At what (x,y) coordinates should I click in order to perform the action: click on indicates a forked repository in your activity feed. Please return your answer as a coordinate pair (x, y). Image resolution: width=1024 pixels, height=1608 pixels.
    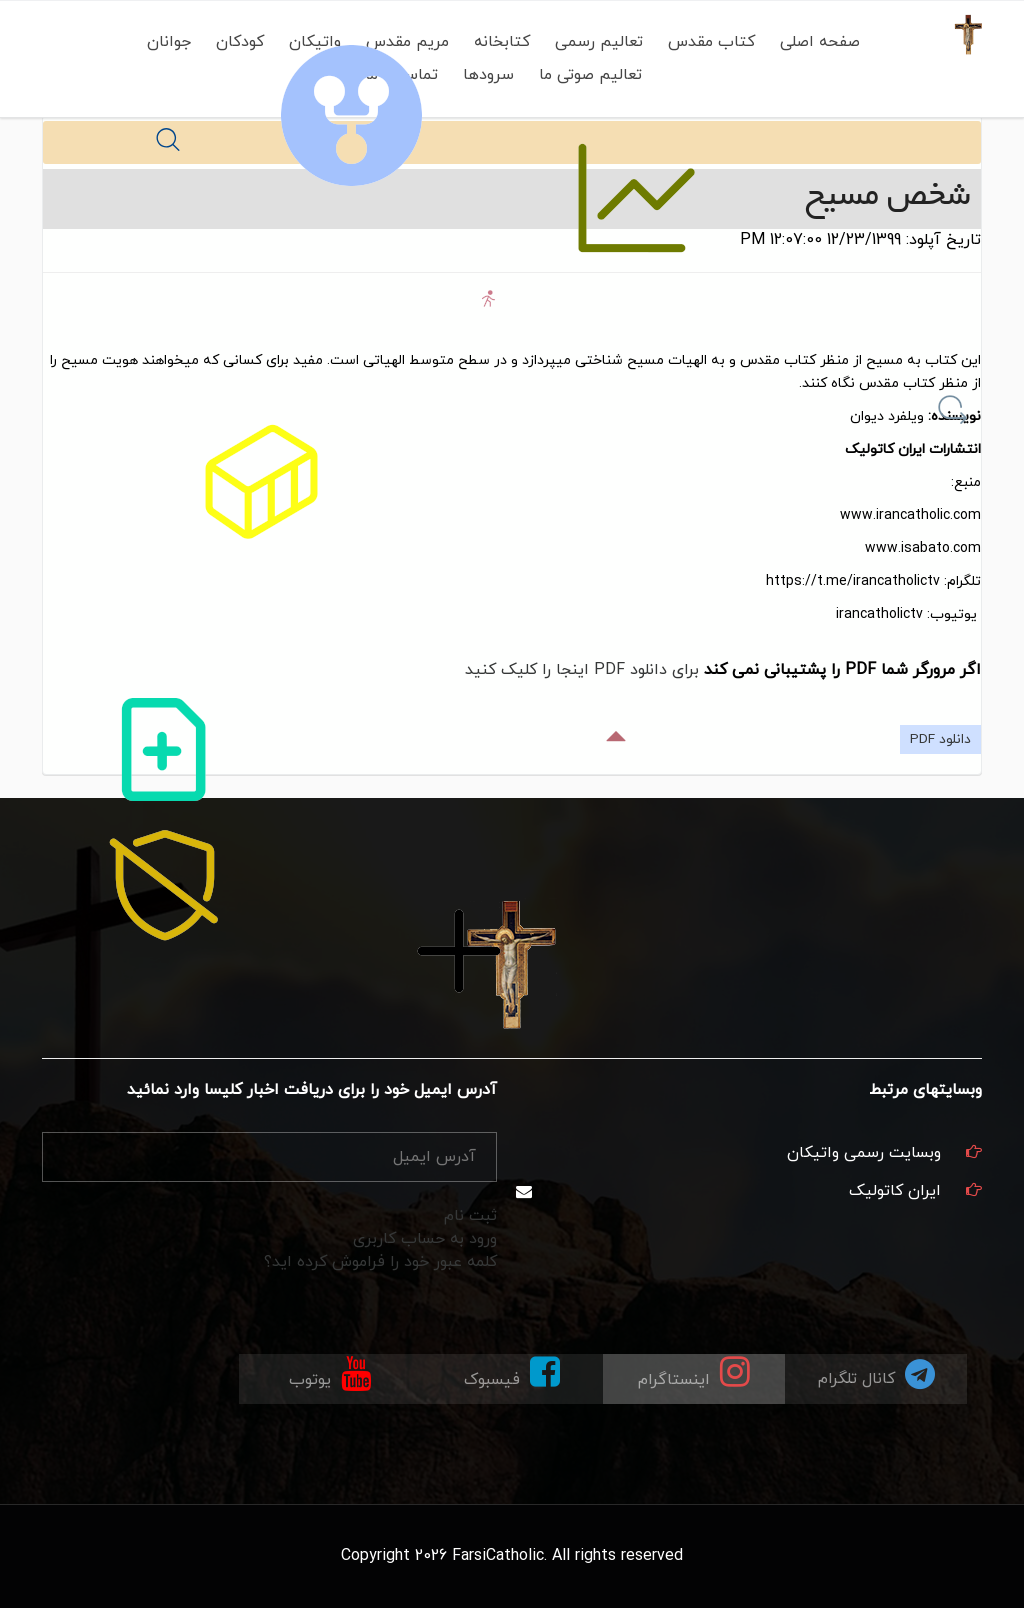
    Looking at the image, I should click on (351, 115).